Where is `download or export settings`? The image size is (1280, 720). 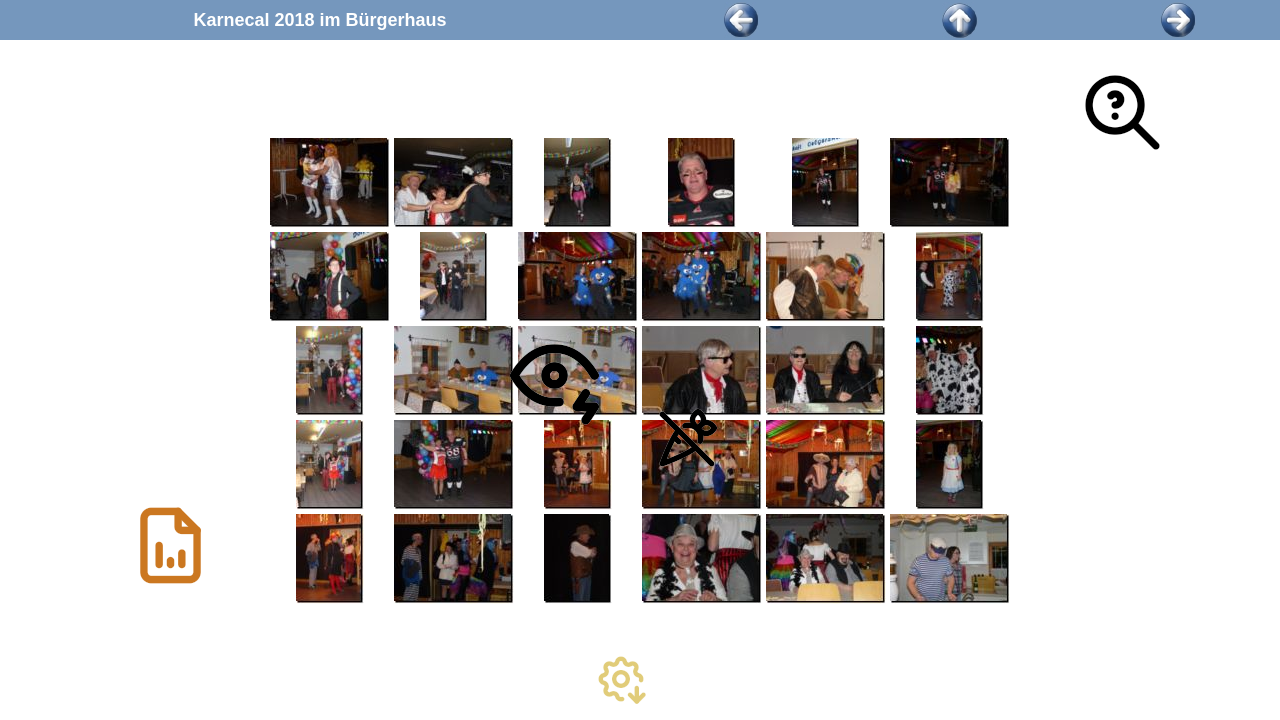 download or export settings is located at coordinates (621, 679).